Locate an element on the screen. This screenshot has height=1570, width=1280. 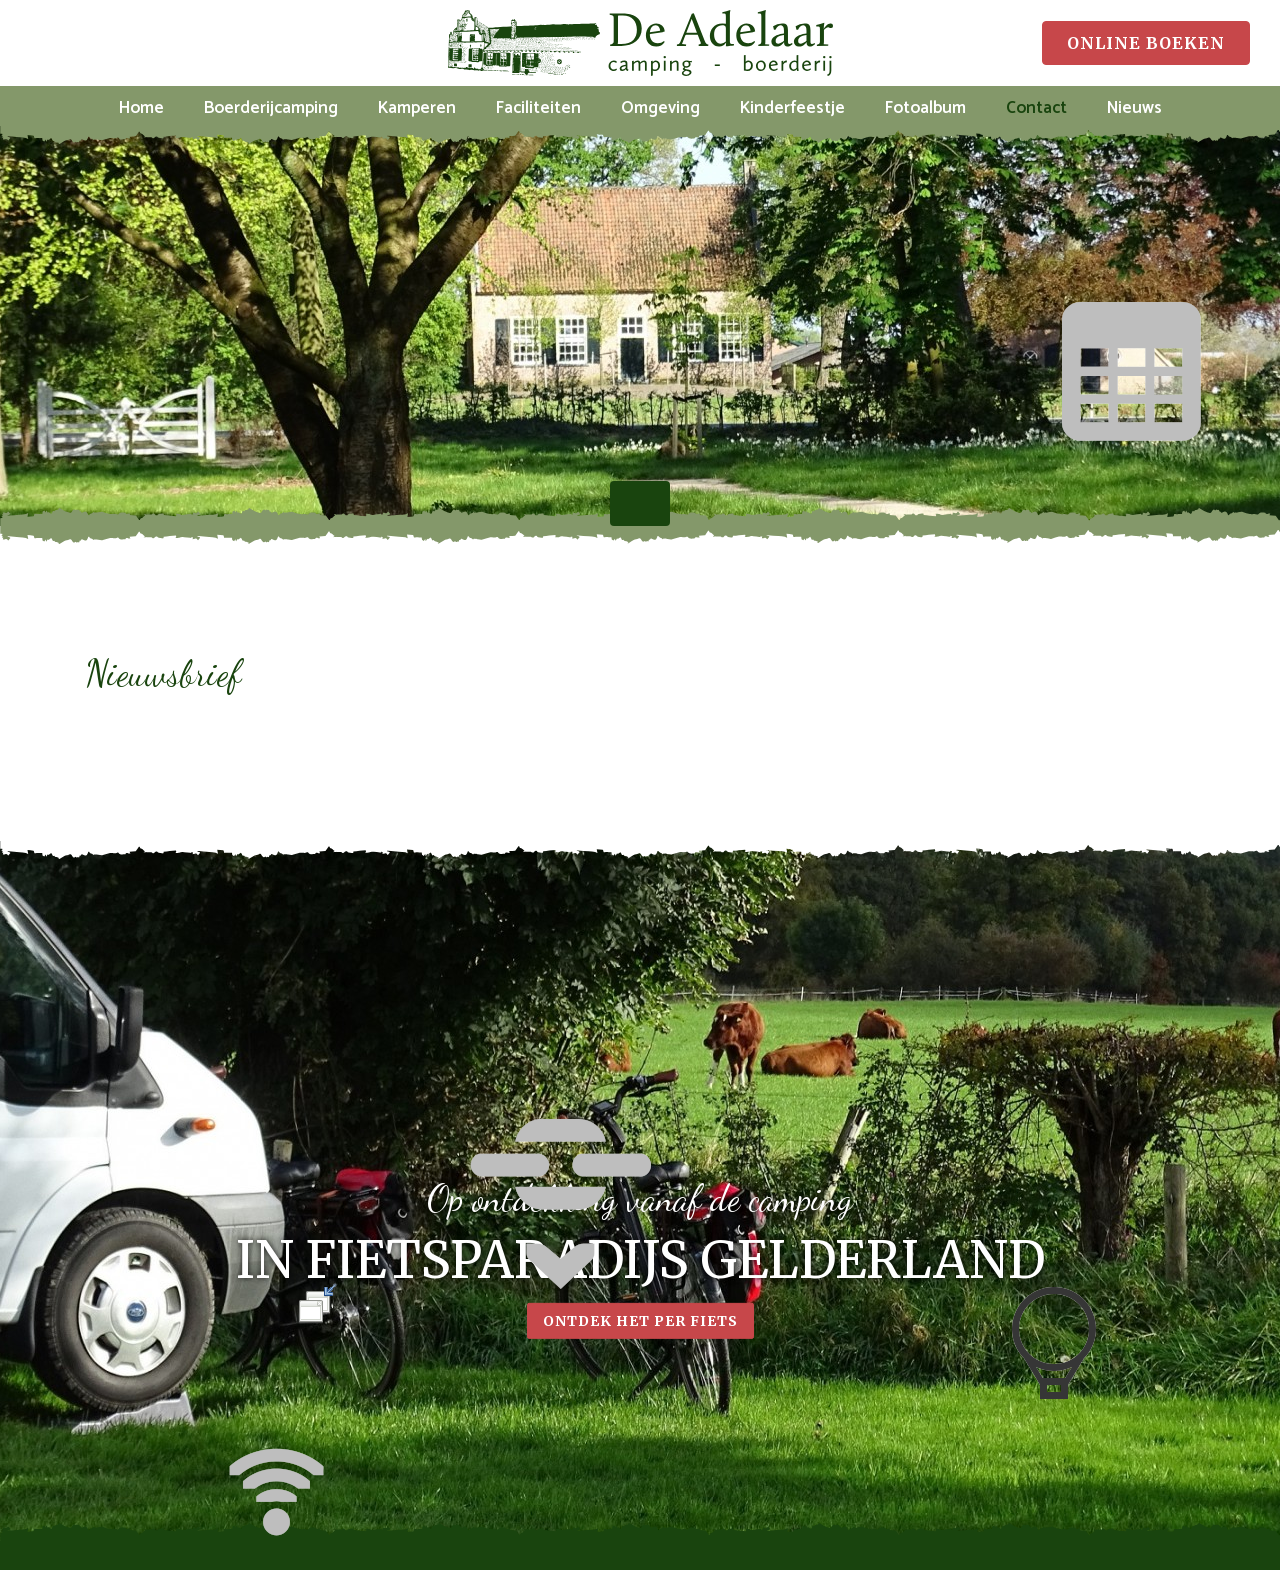
restore window to previous size is located at coordinates (317, 1303).